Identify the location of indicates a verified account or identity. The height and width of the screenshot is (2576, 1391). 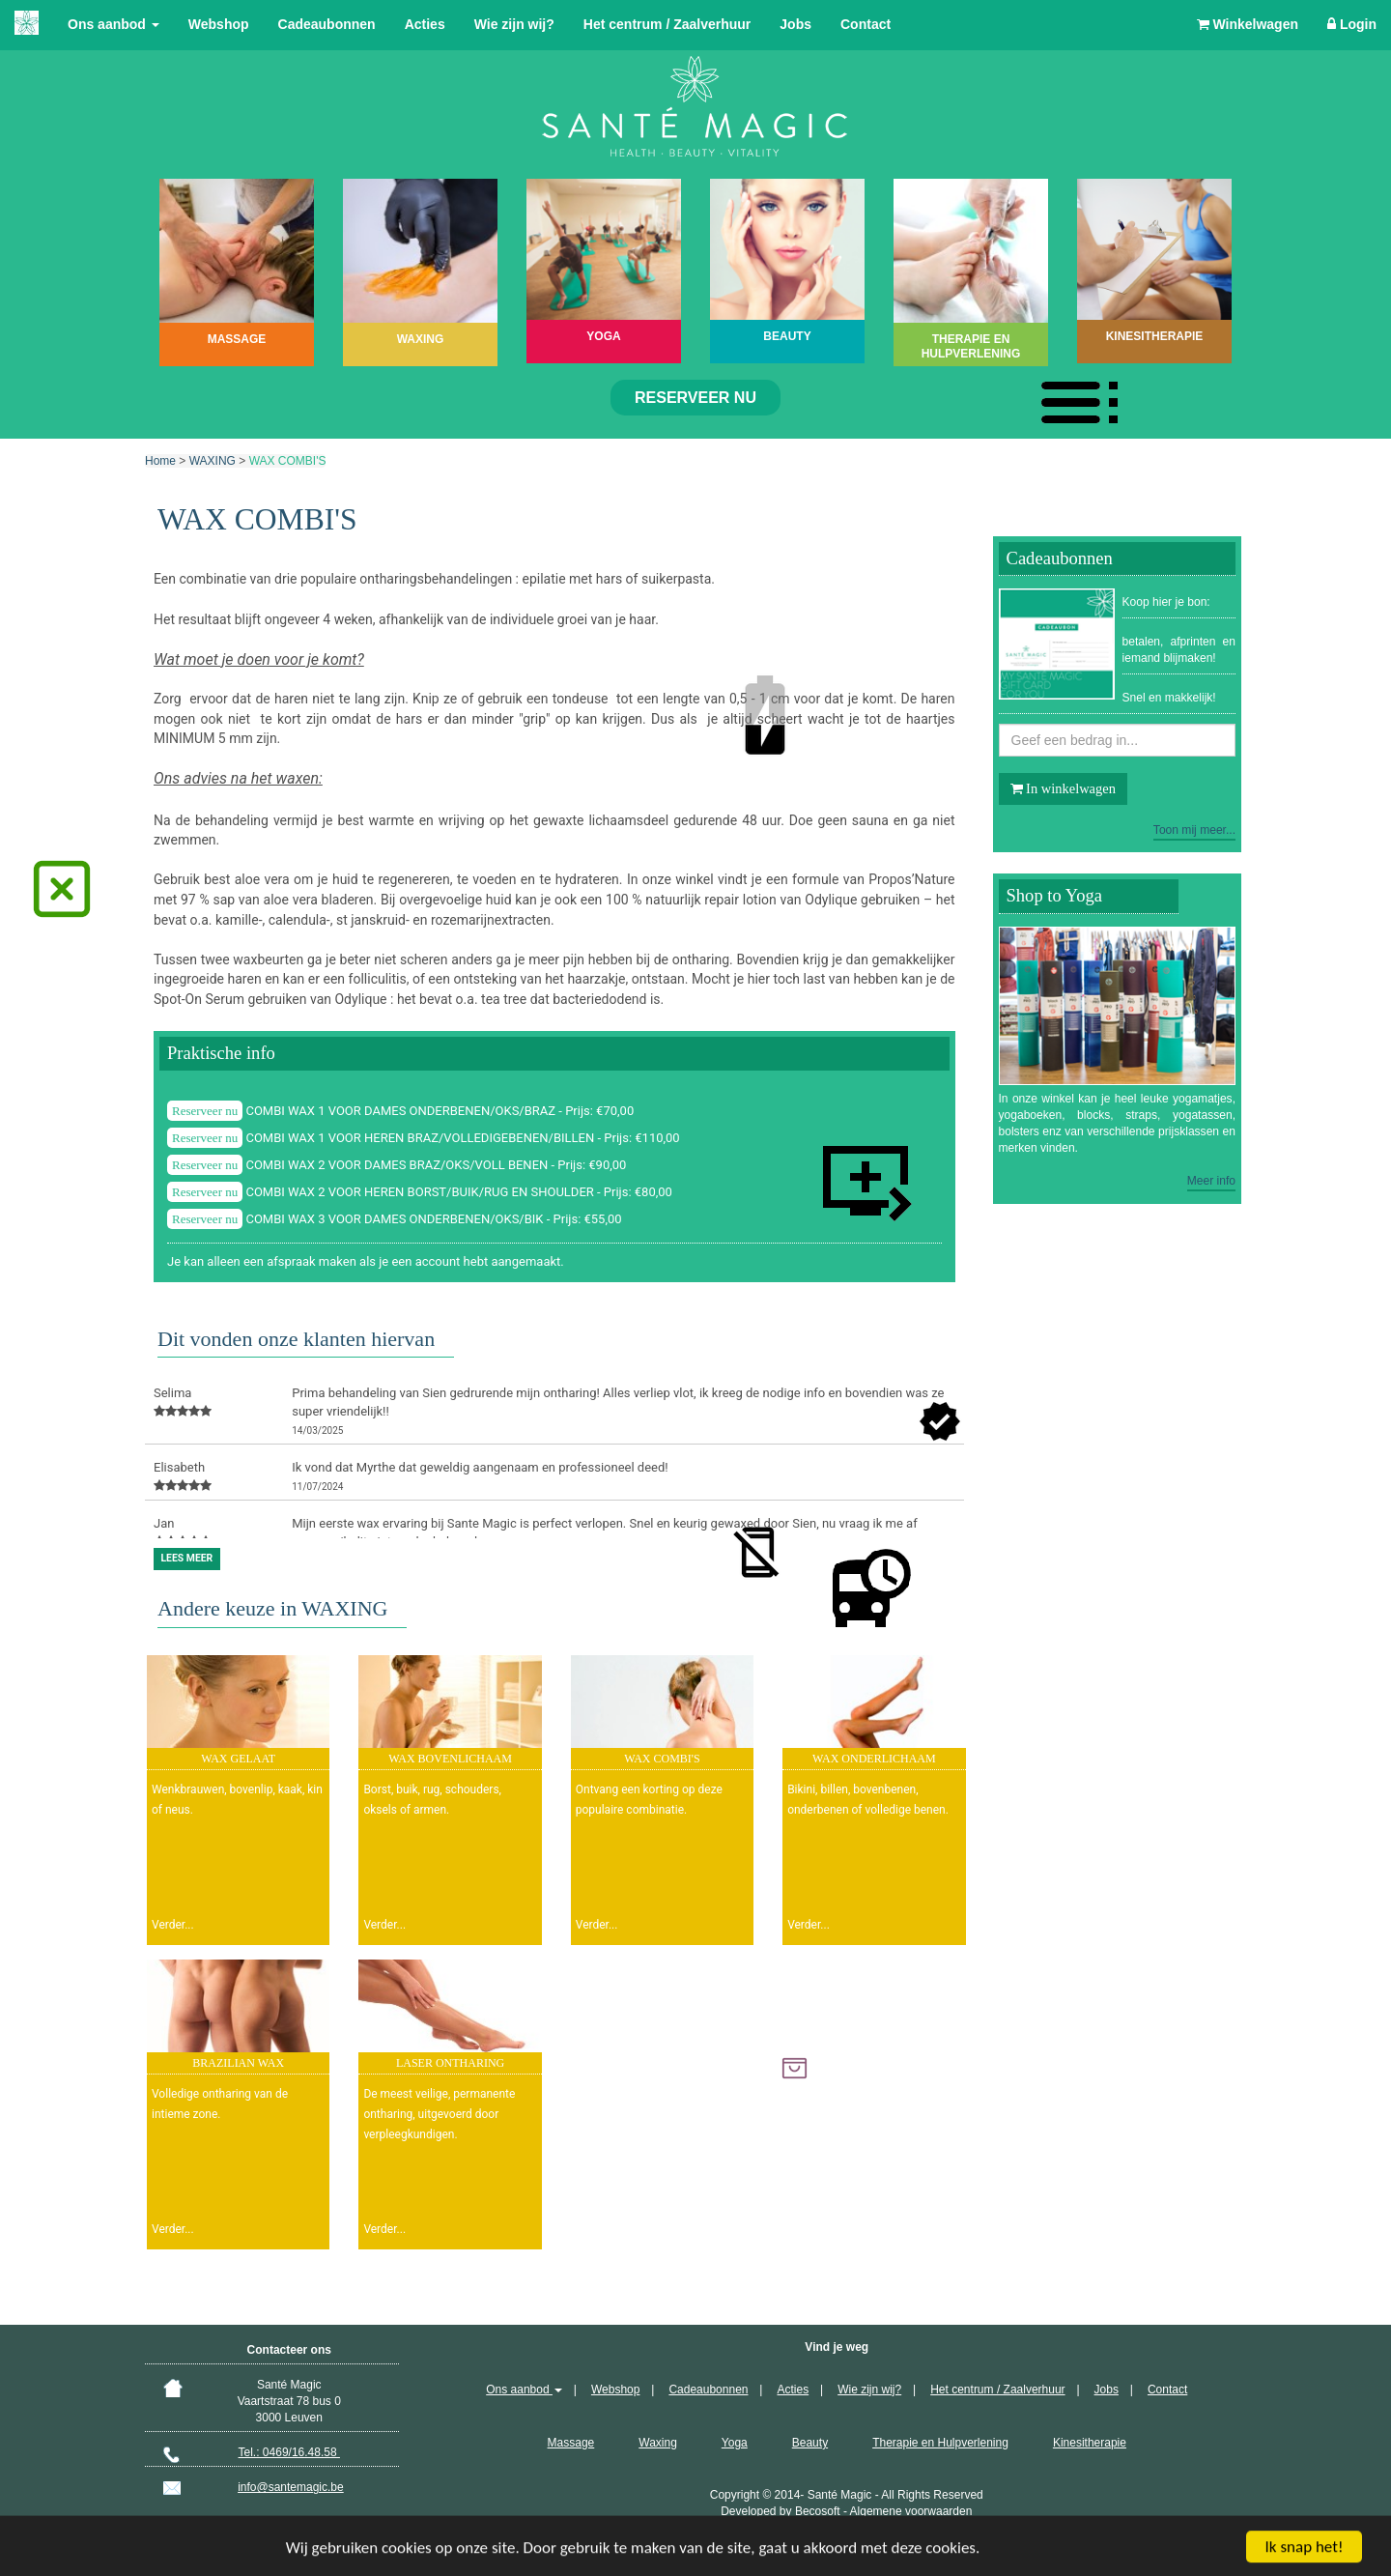
(940, 1421).